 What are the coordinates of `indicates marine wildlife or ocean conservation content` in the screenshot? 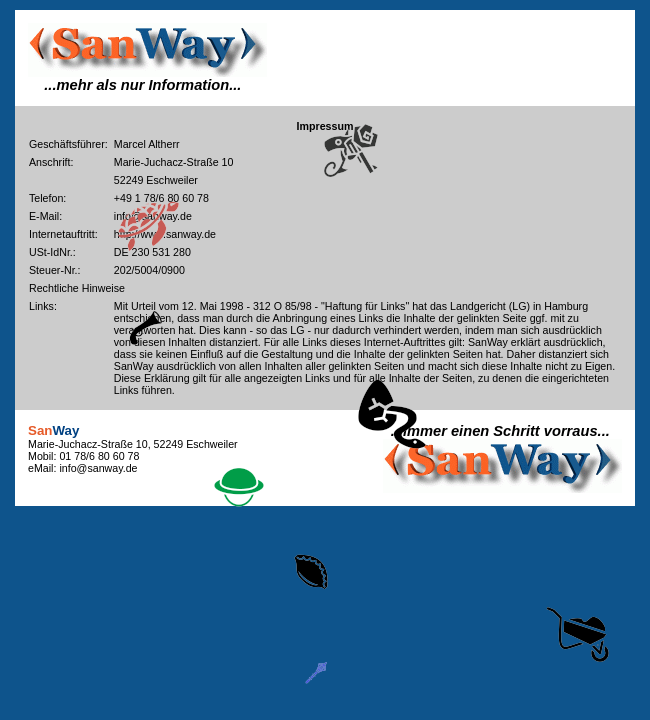 It's located at (148, 226).